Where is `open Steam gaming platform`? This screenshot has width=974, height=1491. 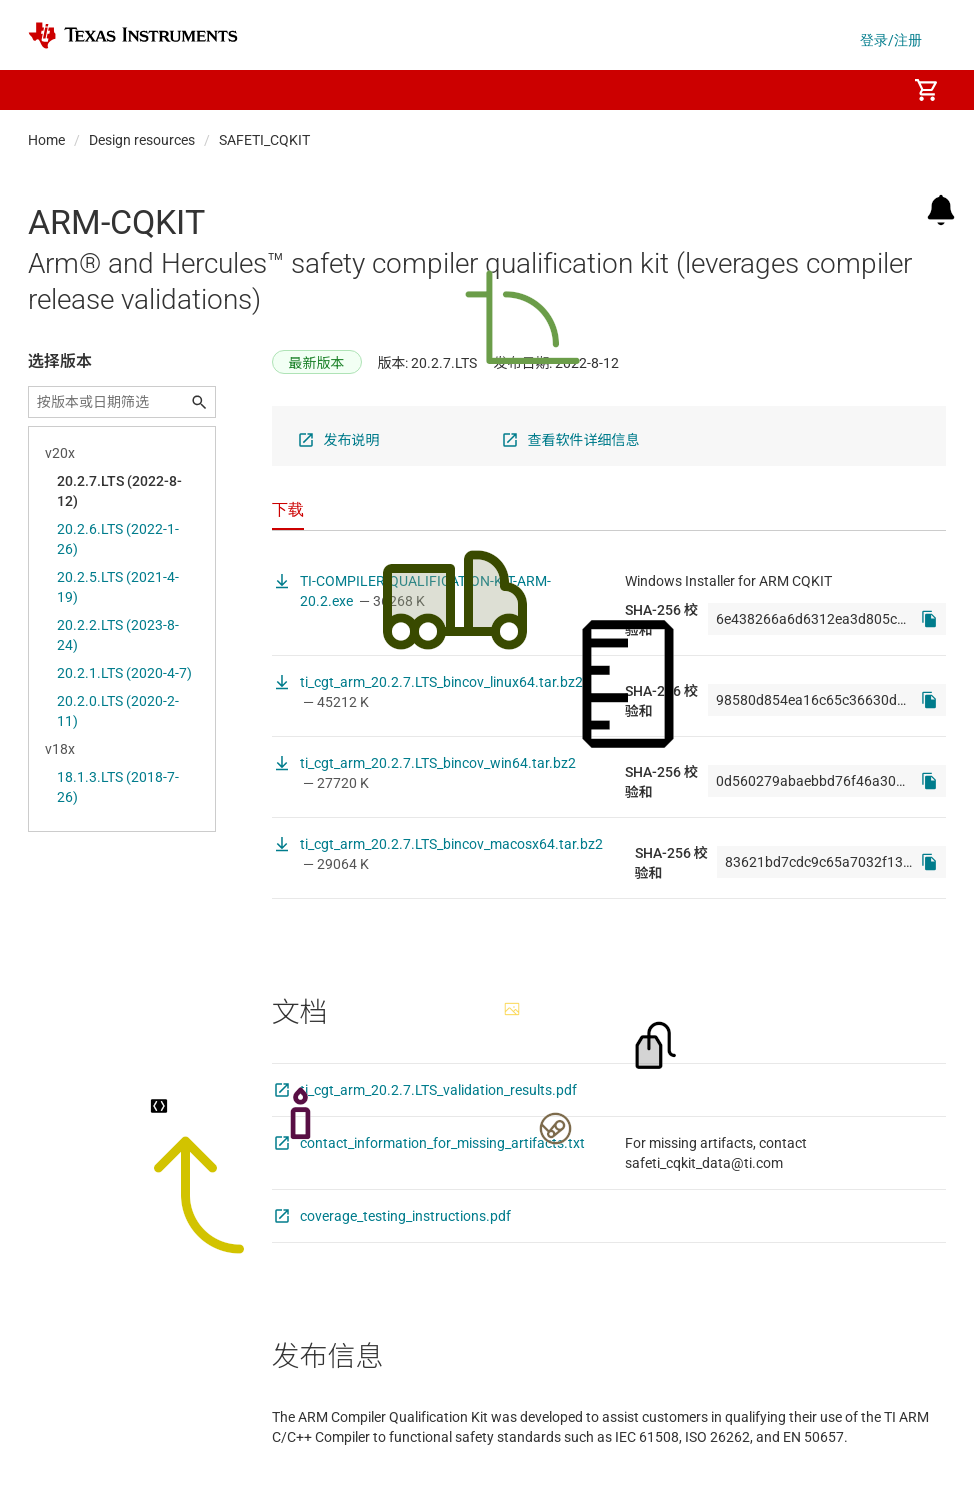
open Steam gaming platform is located at coordinates (555, 1128).